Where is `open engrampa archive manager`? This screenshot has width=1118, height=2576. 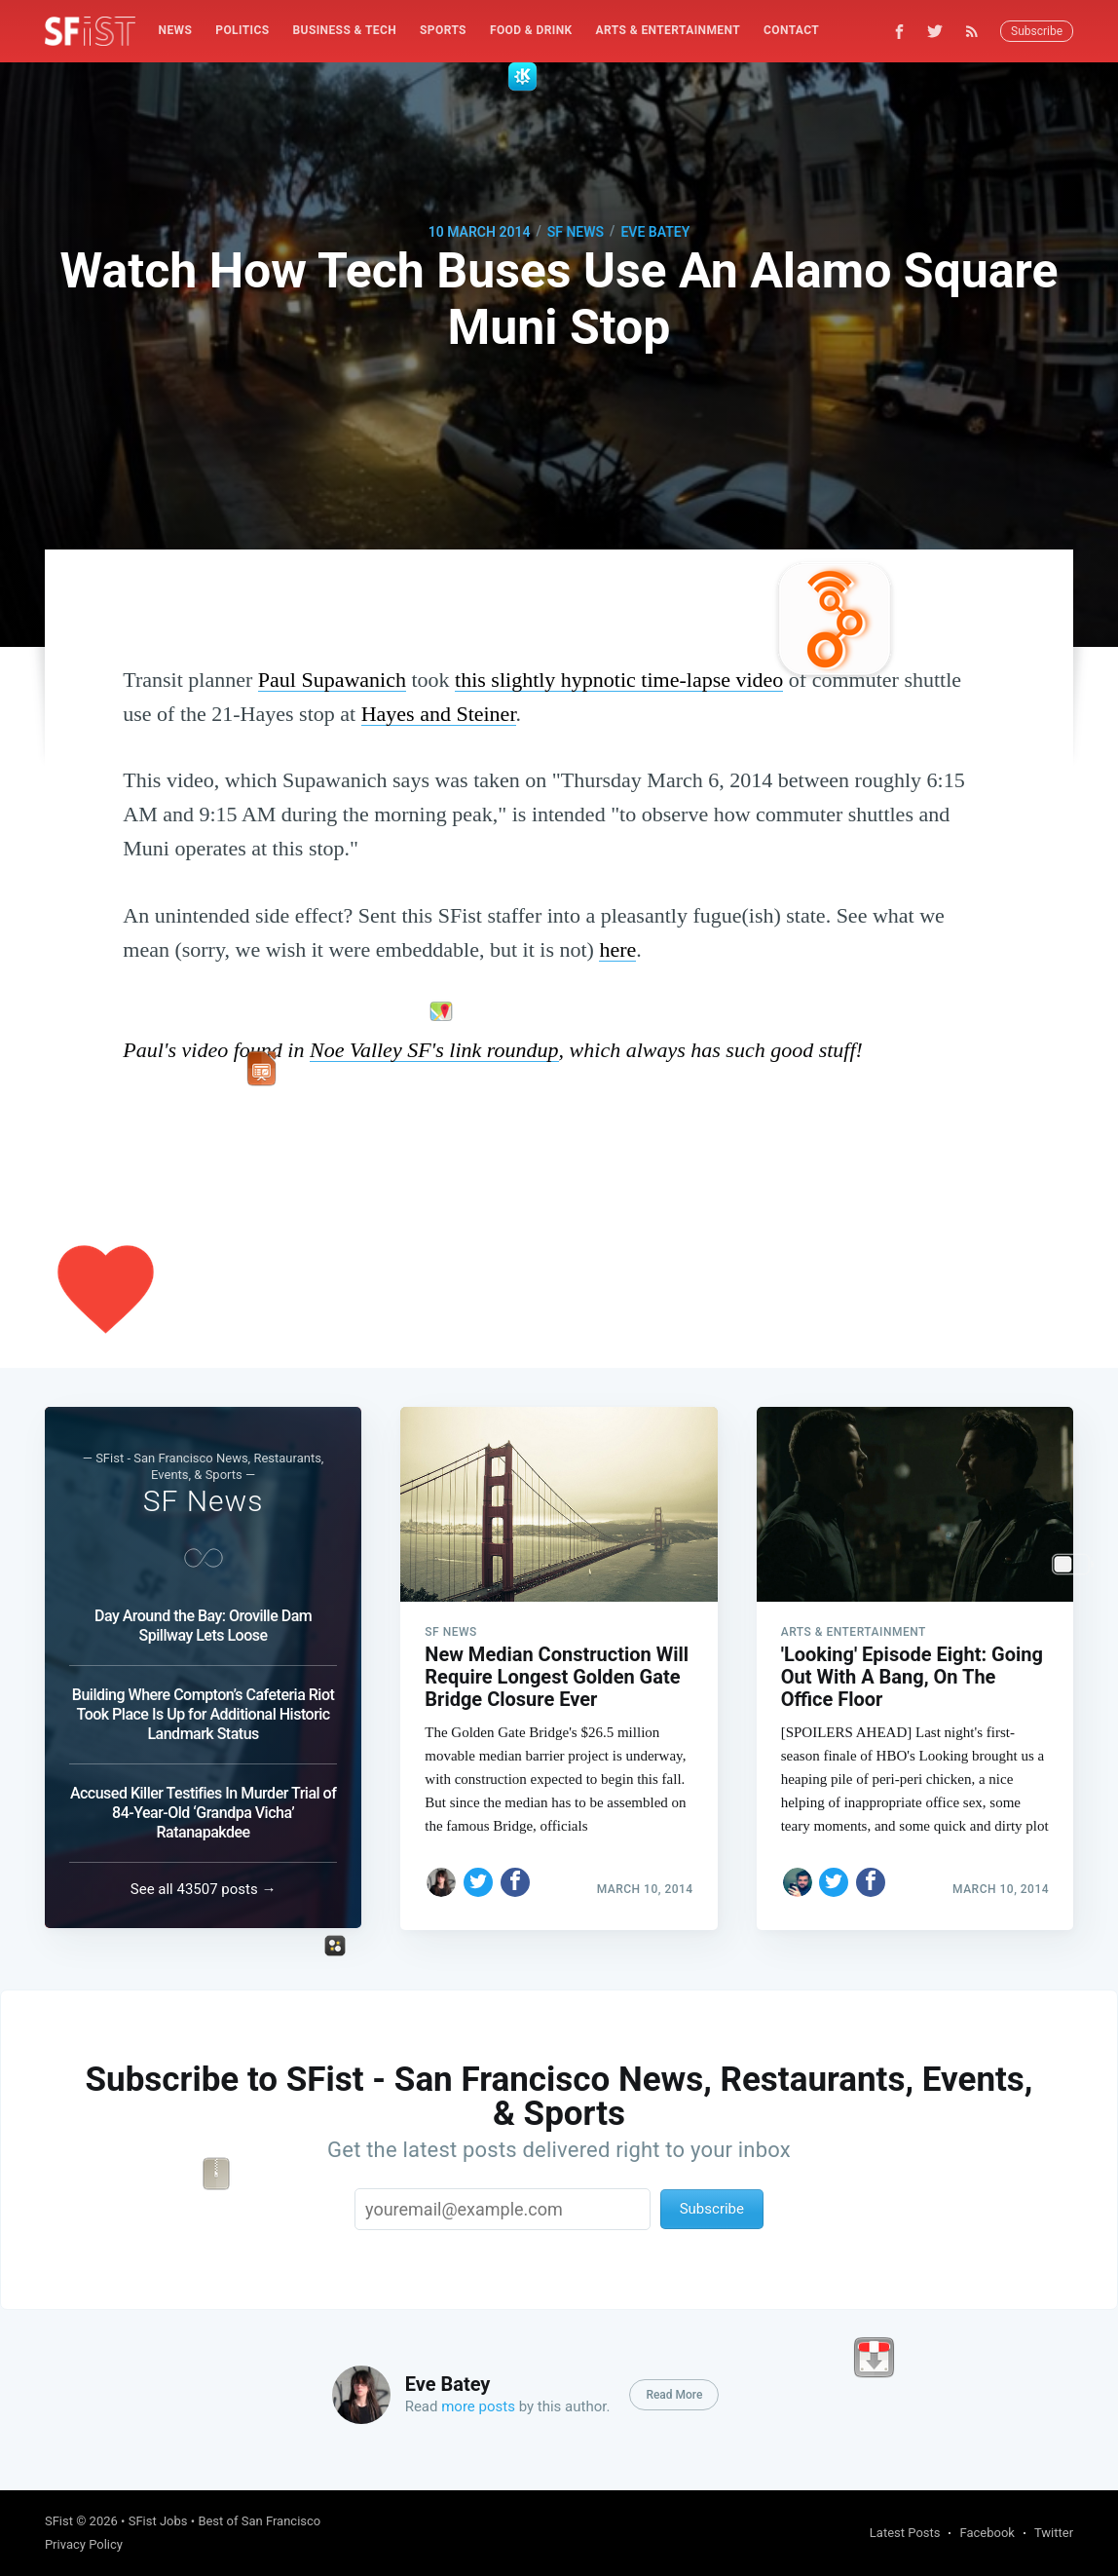 open engrampa archive manager is located at coordinates (216, 2174).